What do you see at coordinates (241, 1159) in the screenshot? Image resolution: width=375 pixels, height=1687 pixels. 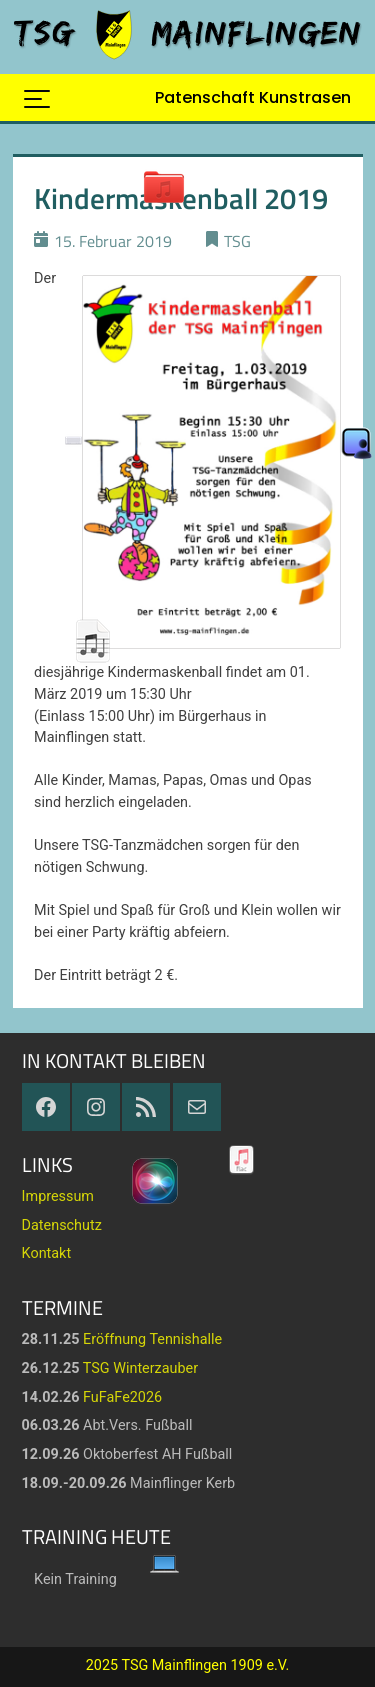 I see `a flac audio file` at bounding box center [241, 1159].